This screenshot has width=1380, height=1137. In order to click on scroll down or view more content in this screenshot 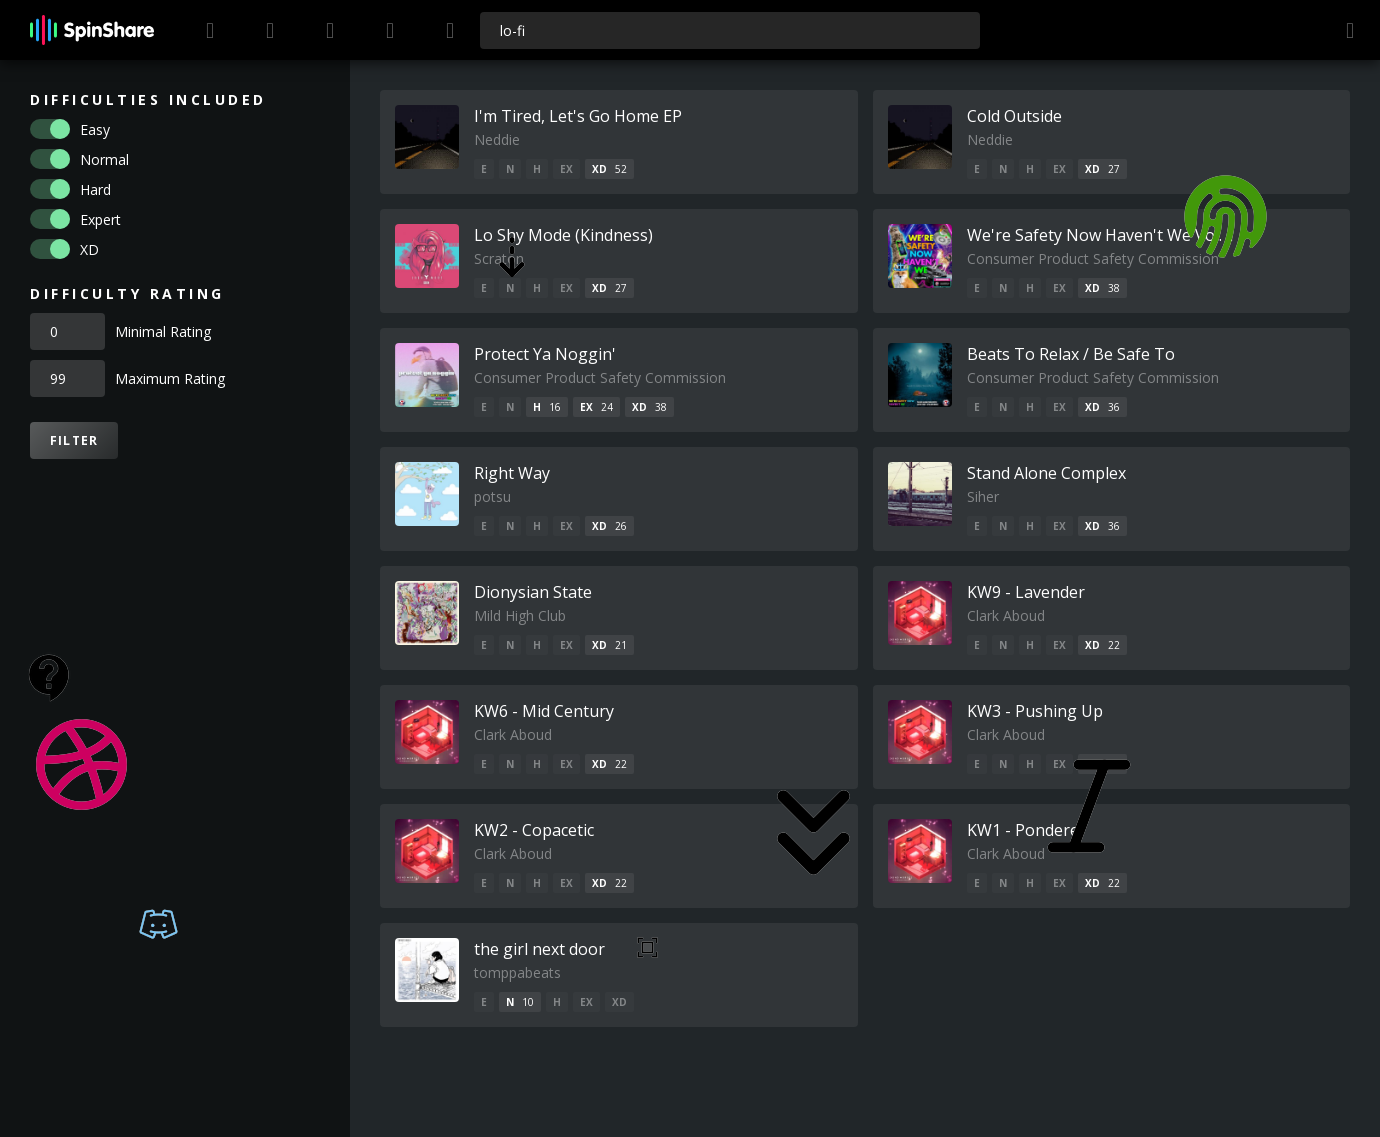, I will do `click(813, 832)`.